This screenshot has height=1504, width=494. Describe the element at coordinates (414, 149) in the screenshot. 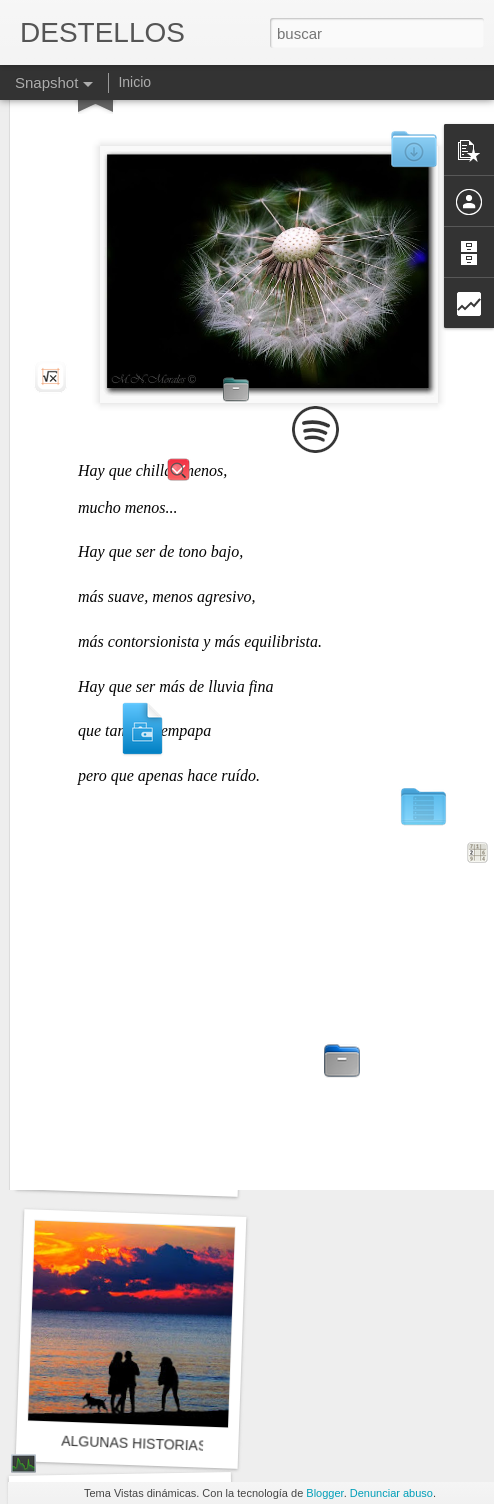

I see `open downloads folder` at that location.